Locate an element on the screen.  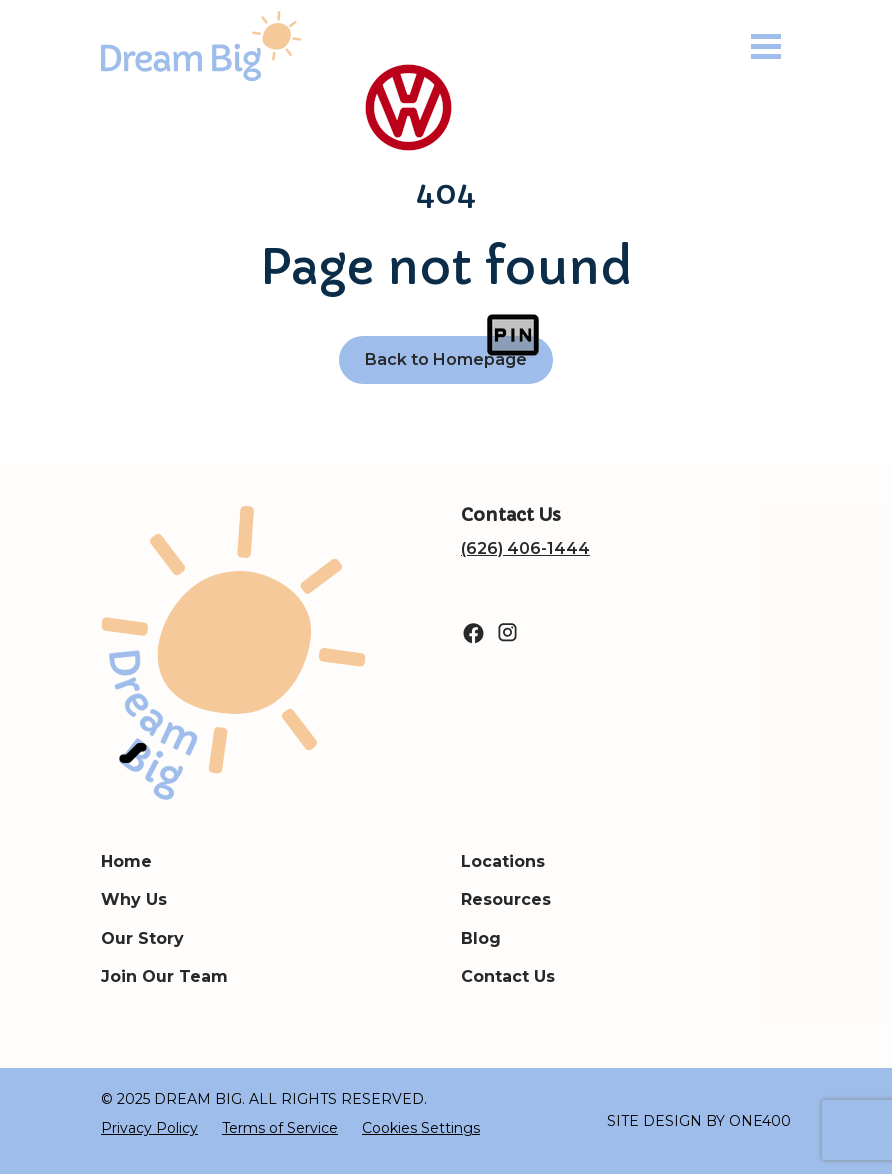
indicates escalator access nearby is located at coordinates (133, 753).